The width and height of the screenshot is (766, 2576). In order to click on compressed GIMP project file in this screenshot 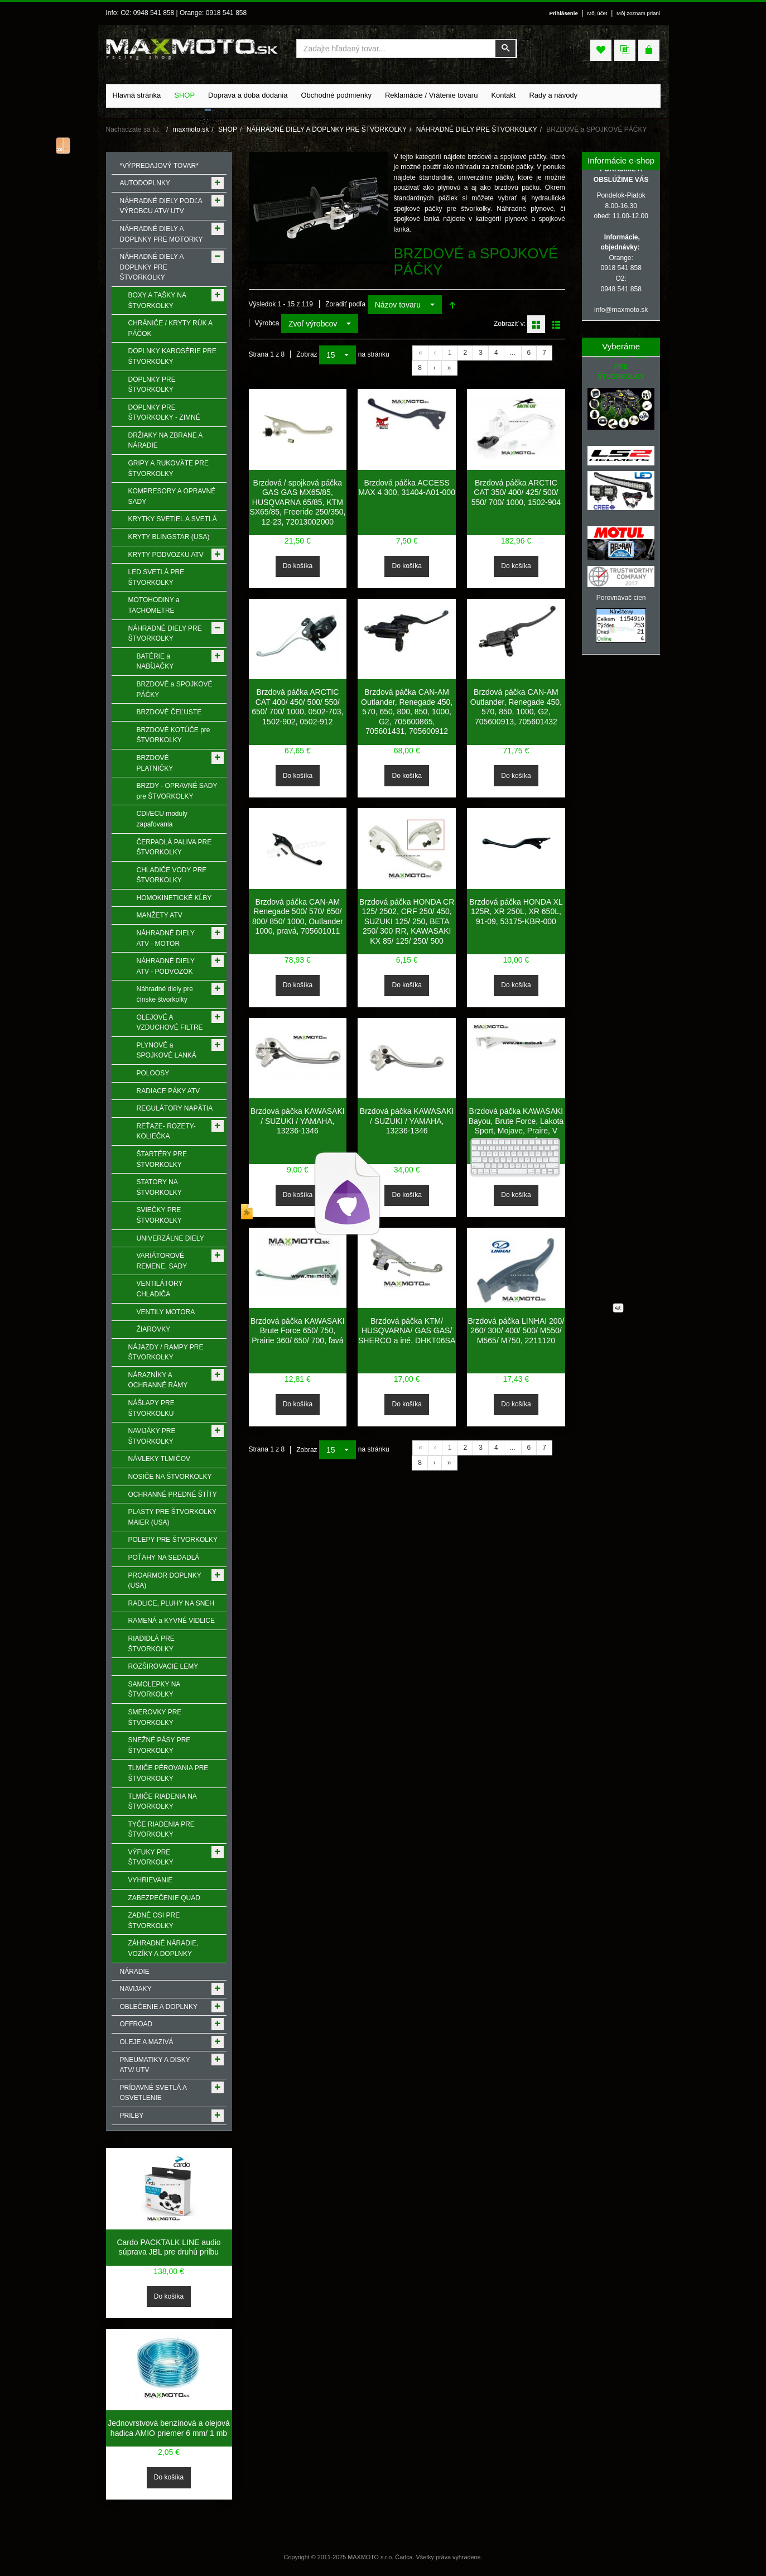, I will do `click(618, 1308)`.